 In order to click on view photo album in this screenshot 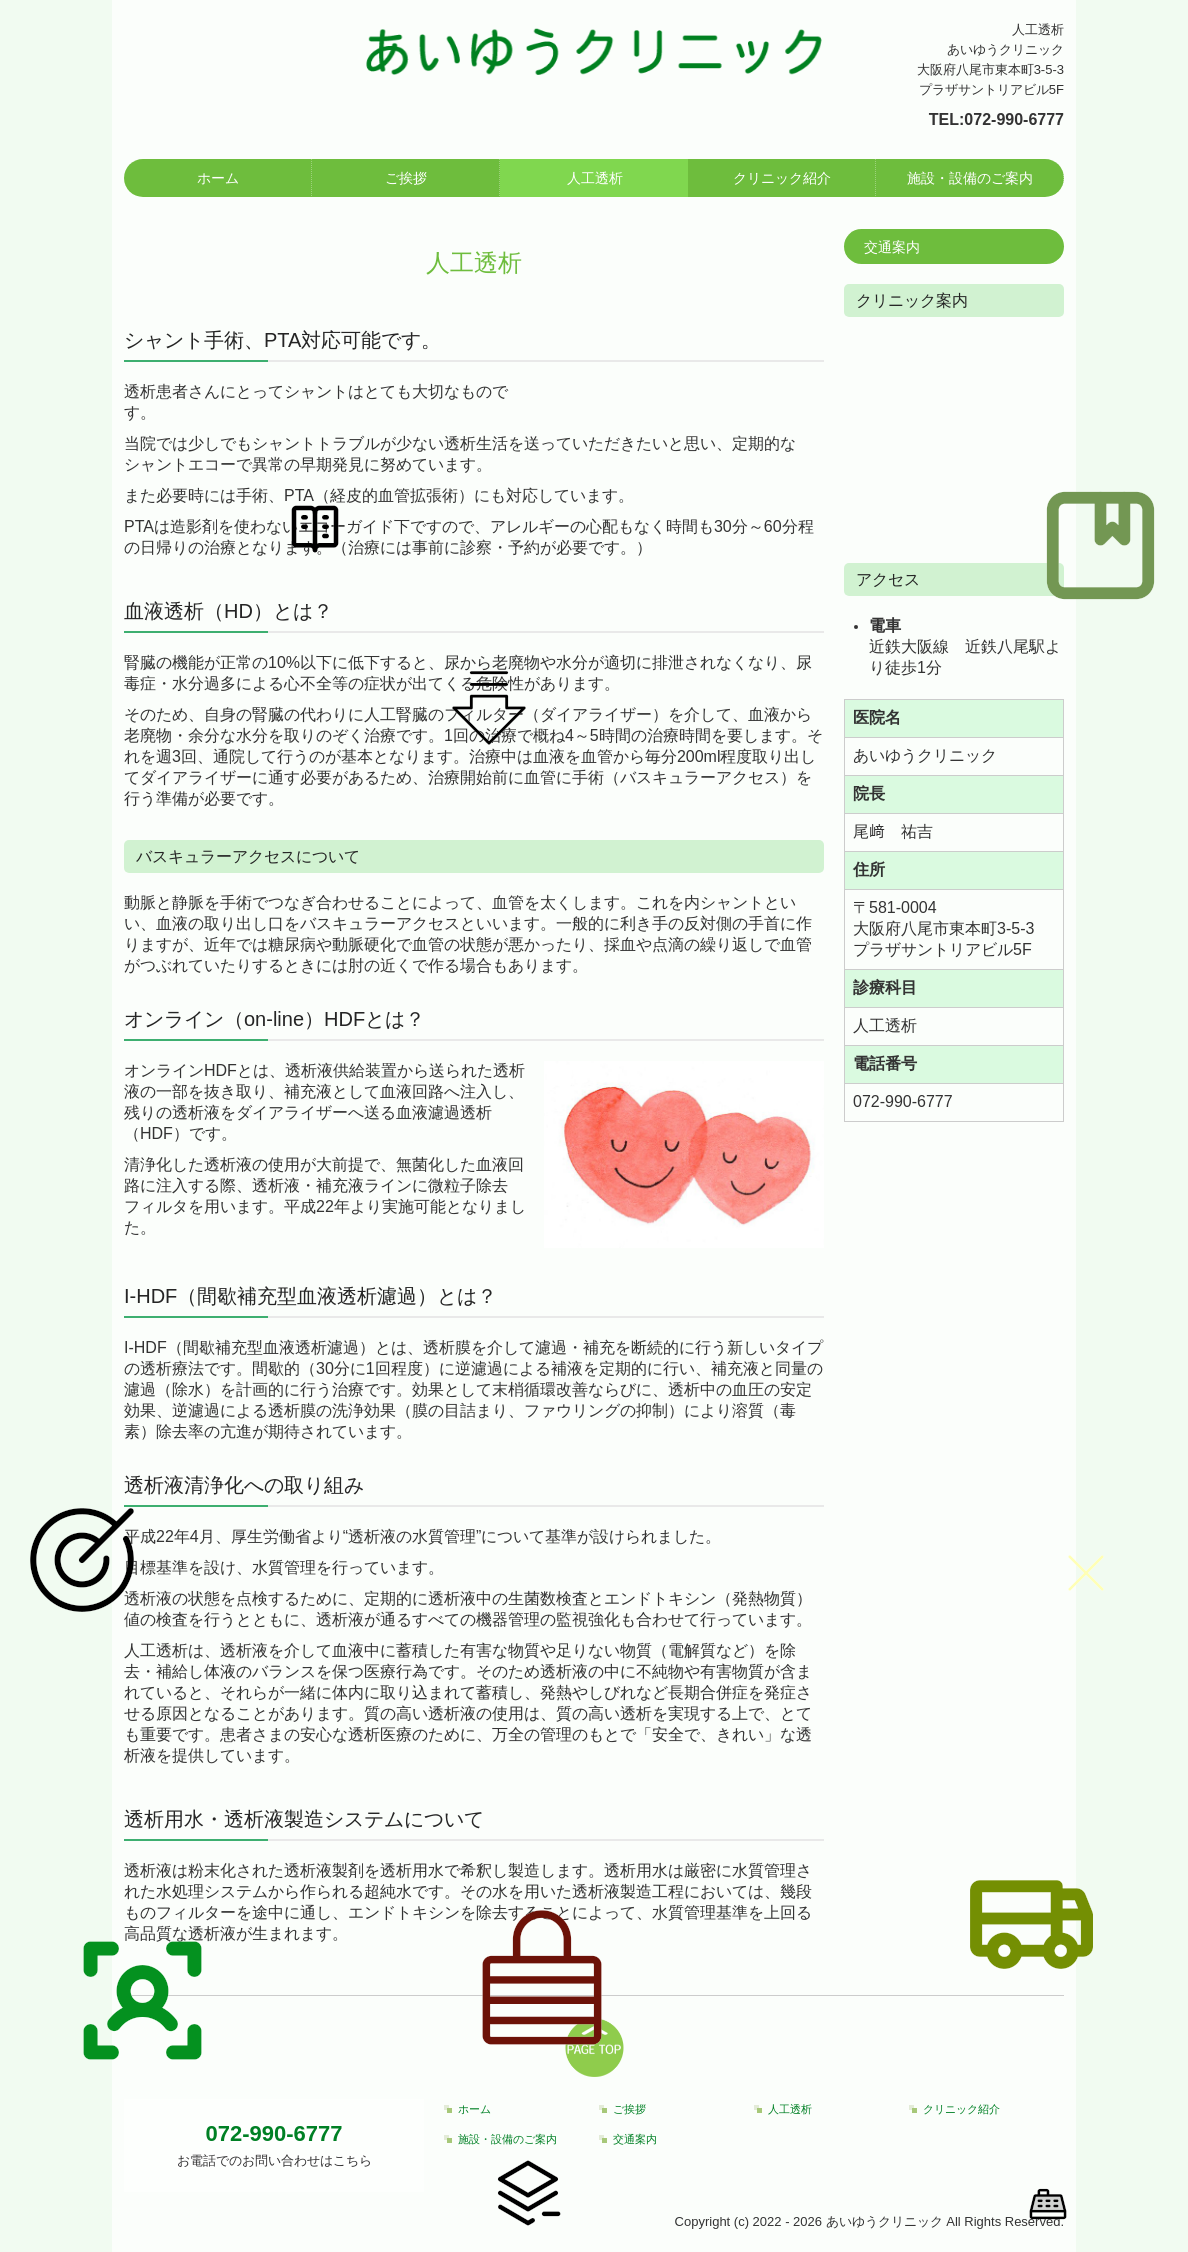, I will do `click(1100, 545)`.